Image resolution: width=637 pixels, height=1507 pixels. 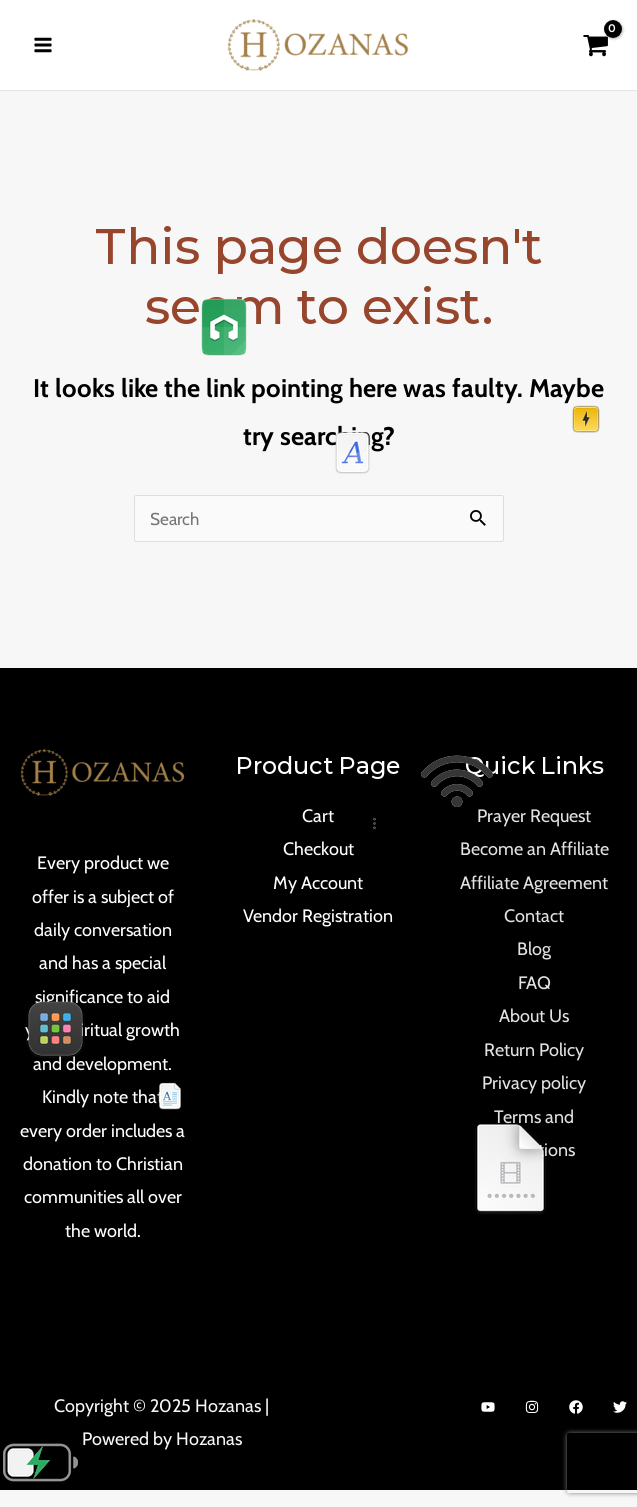 What do you see at coordinates (224, 327) in the screenshot?
I see `an LMMS music project file` at bounding box center [224, 327].